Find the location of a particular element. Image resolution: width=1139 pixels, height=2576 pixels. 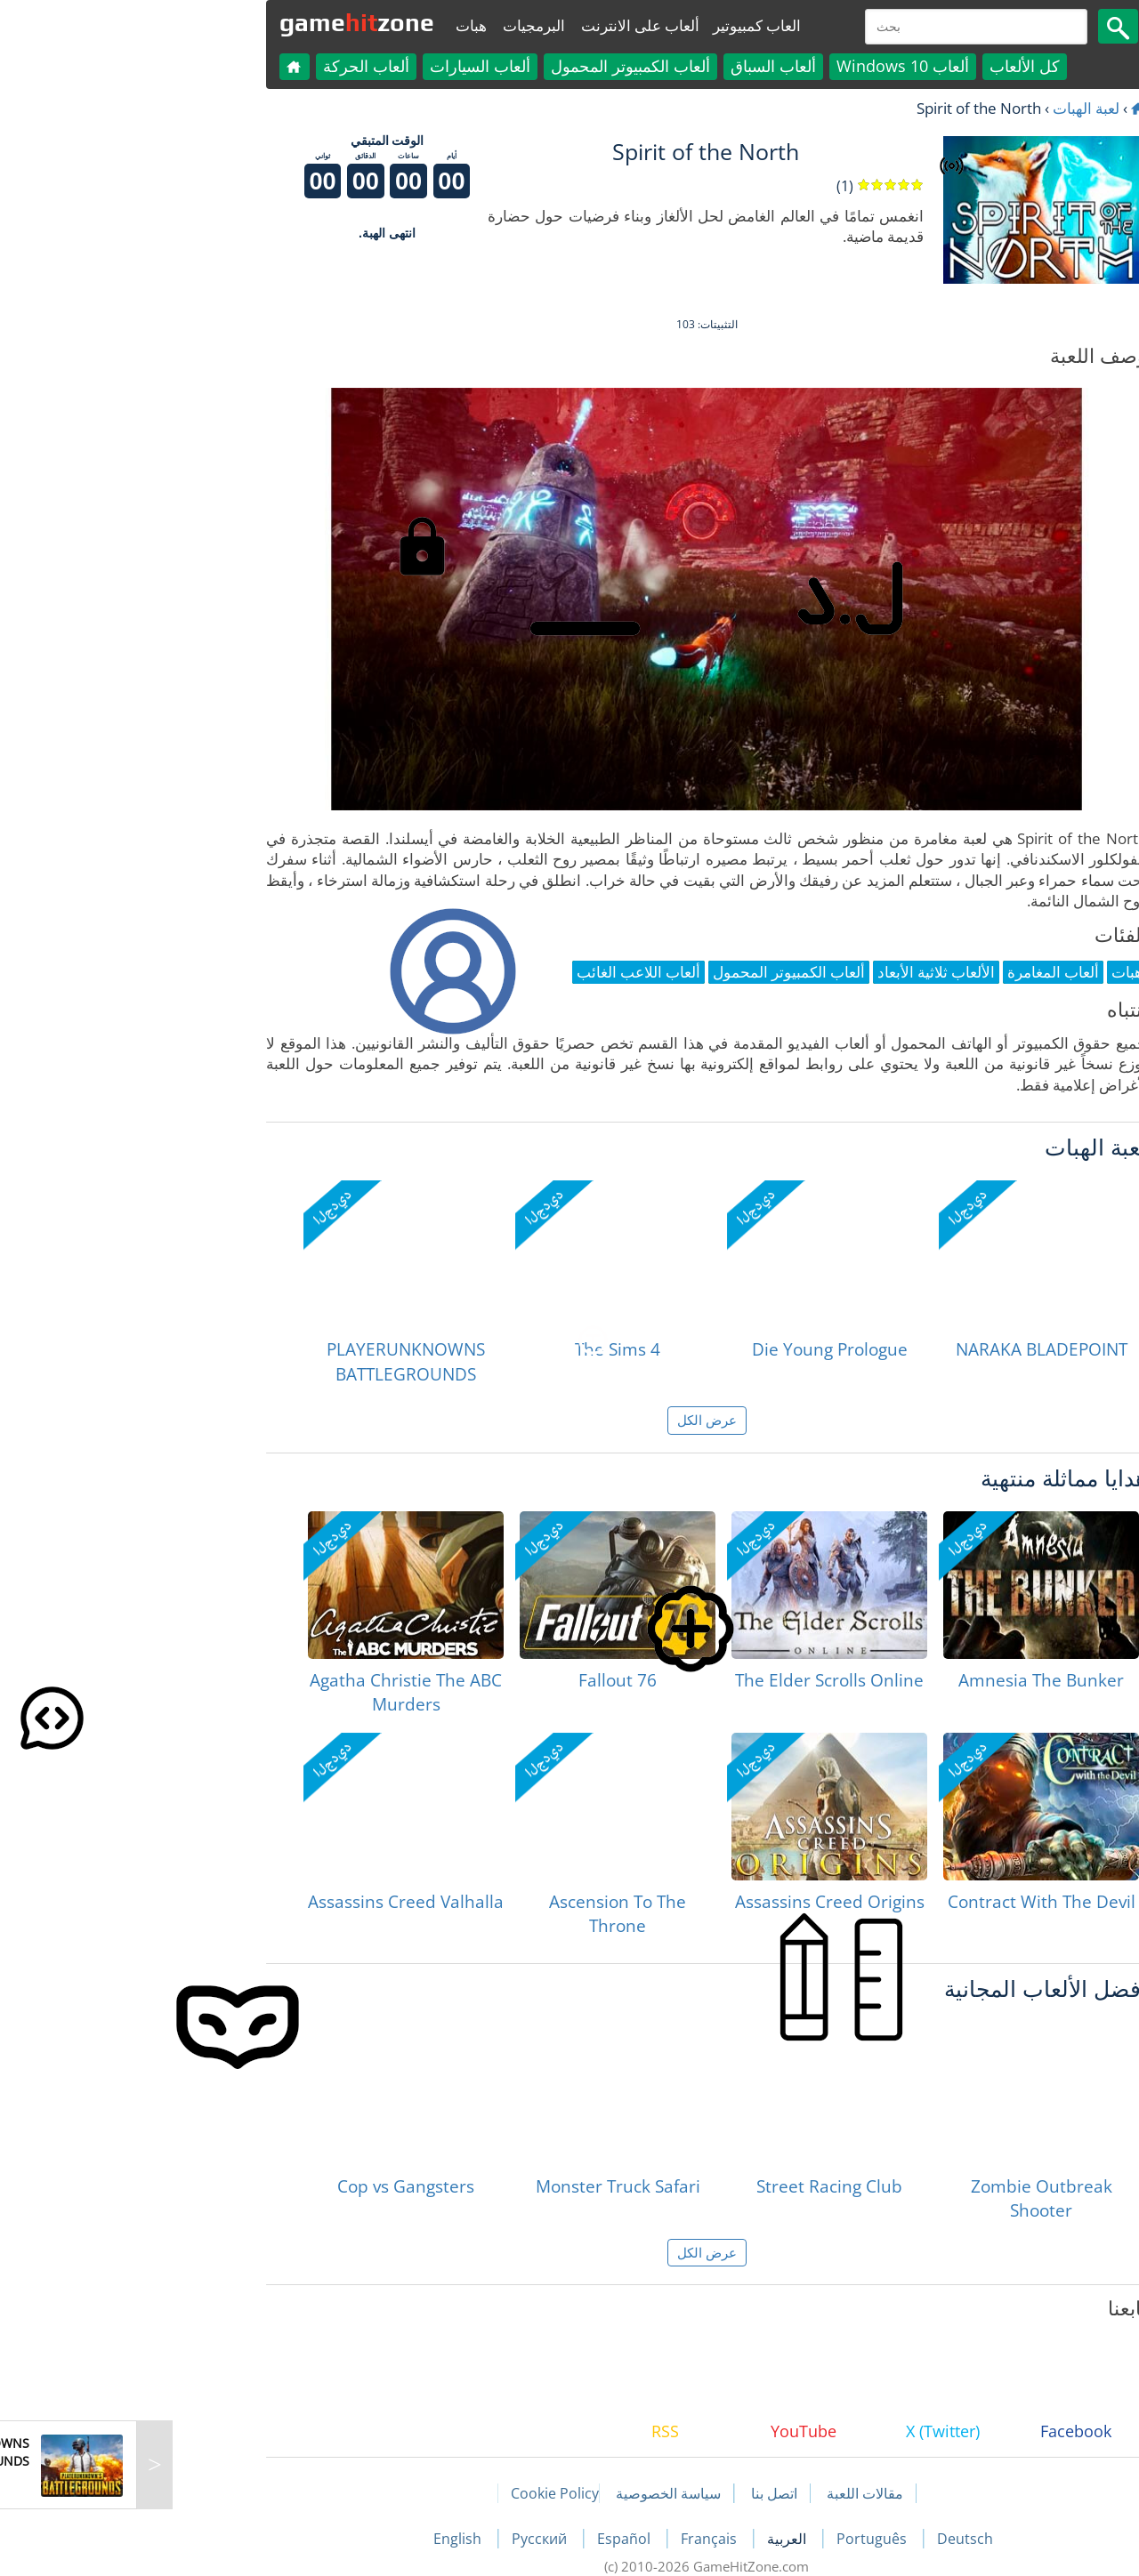

visit thingiverse for 3D printable models is located at coordinates (593, 1340).